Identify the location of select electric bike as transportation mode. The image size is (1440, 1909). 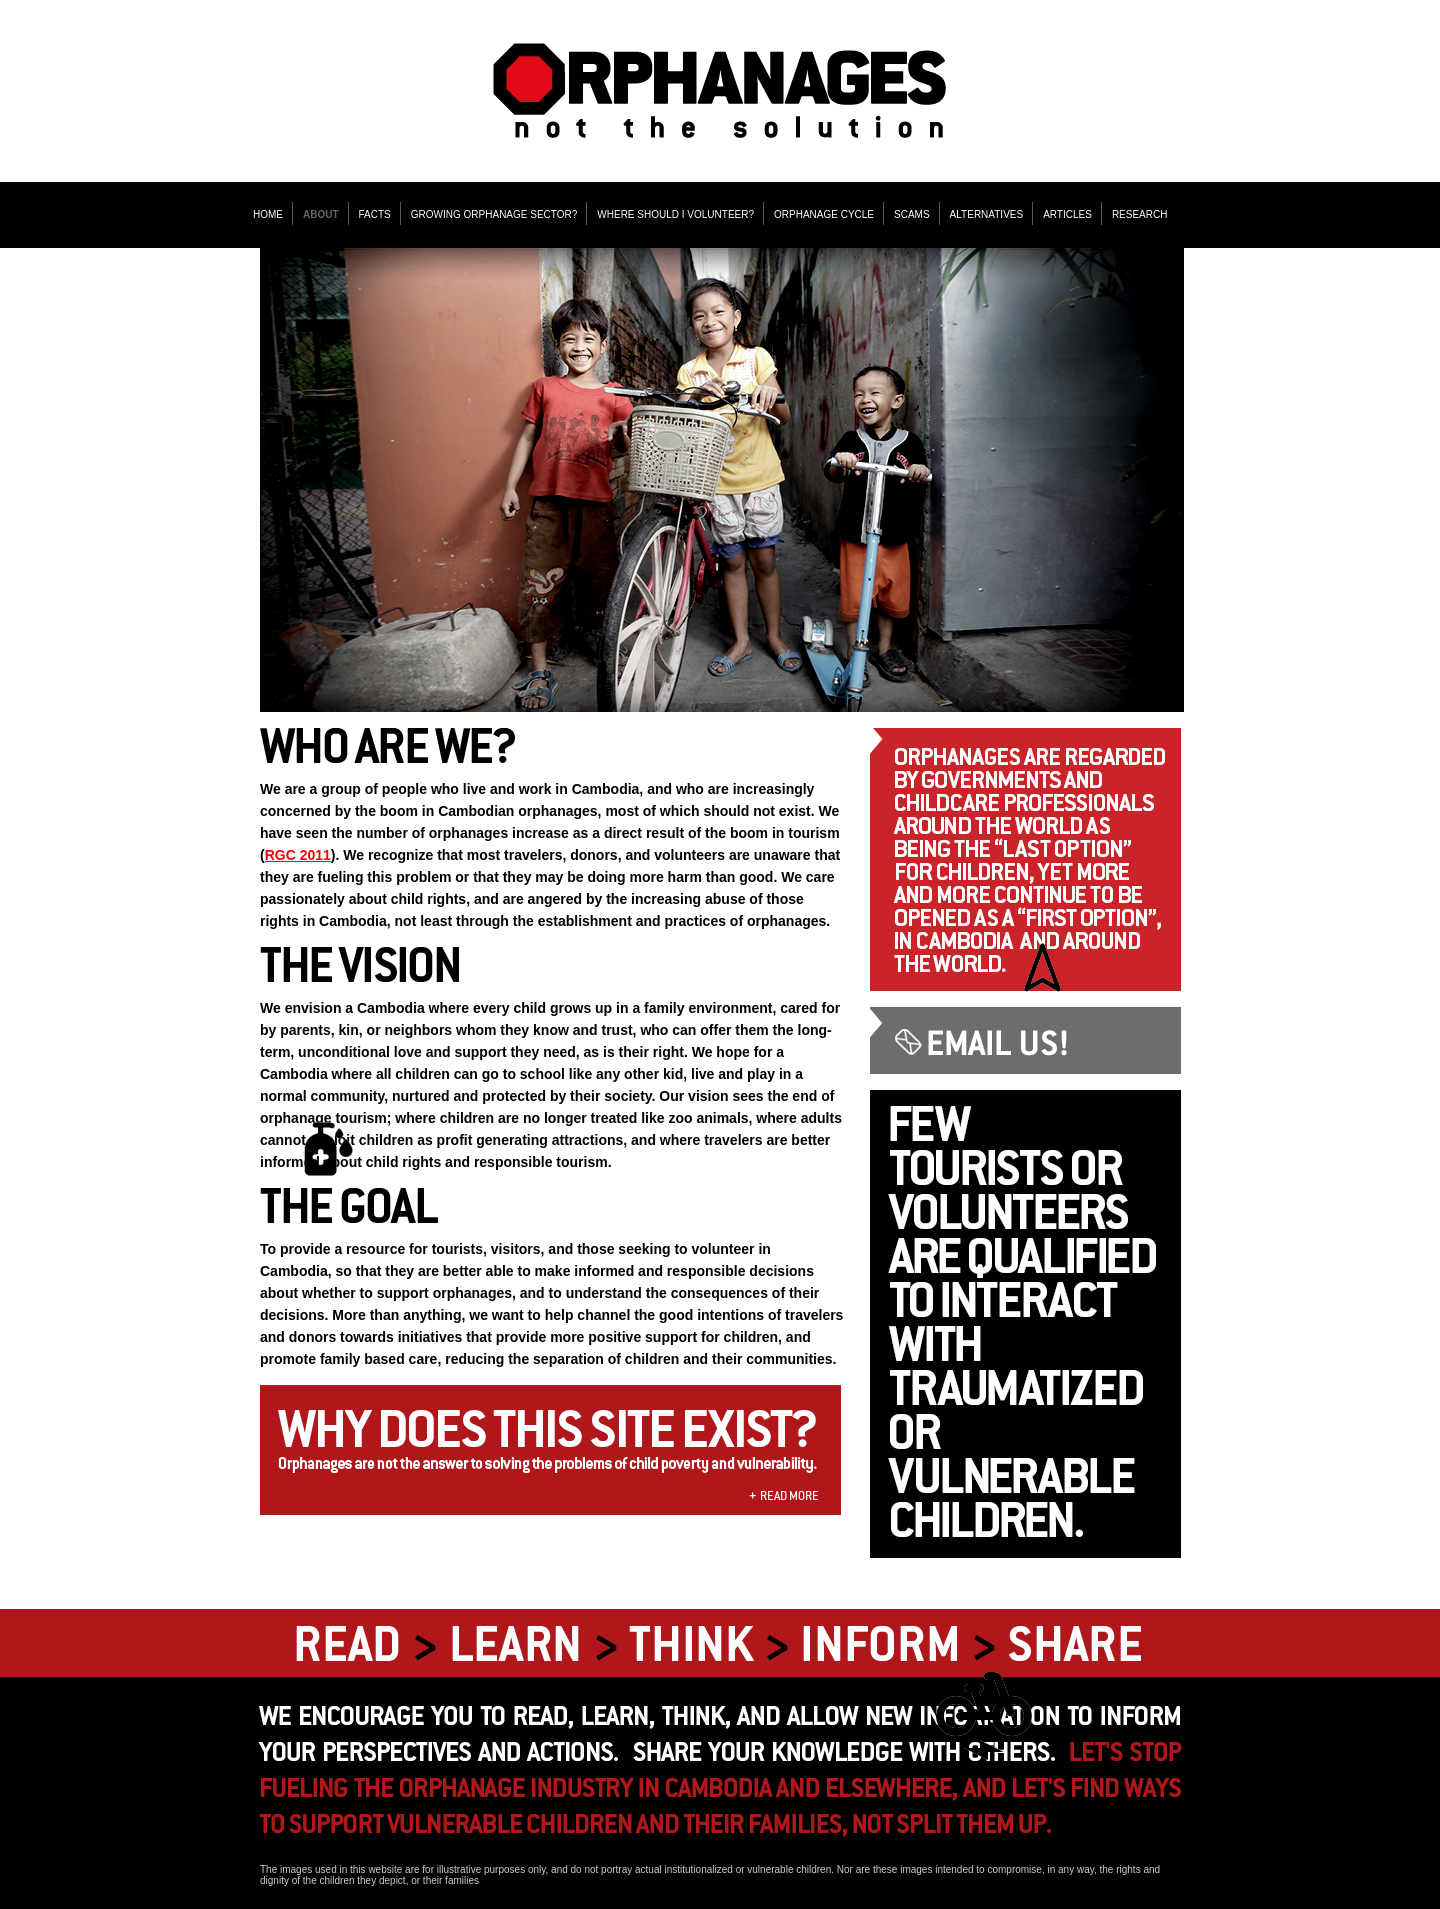
(984, 1716).